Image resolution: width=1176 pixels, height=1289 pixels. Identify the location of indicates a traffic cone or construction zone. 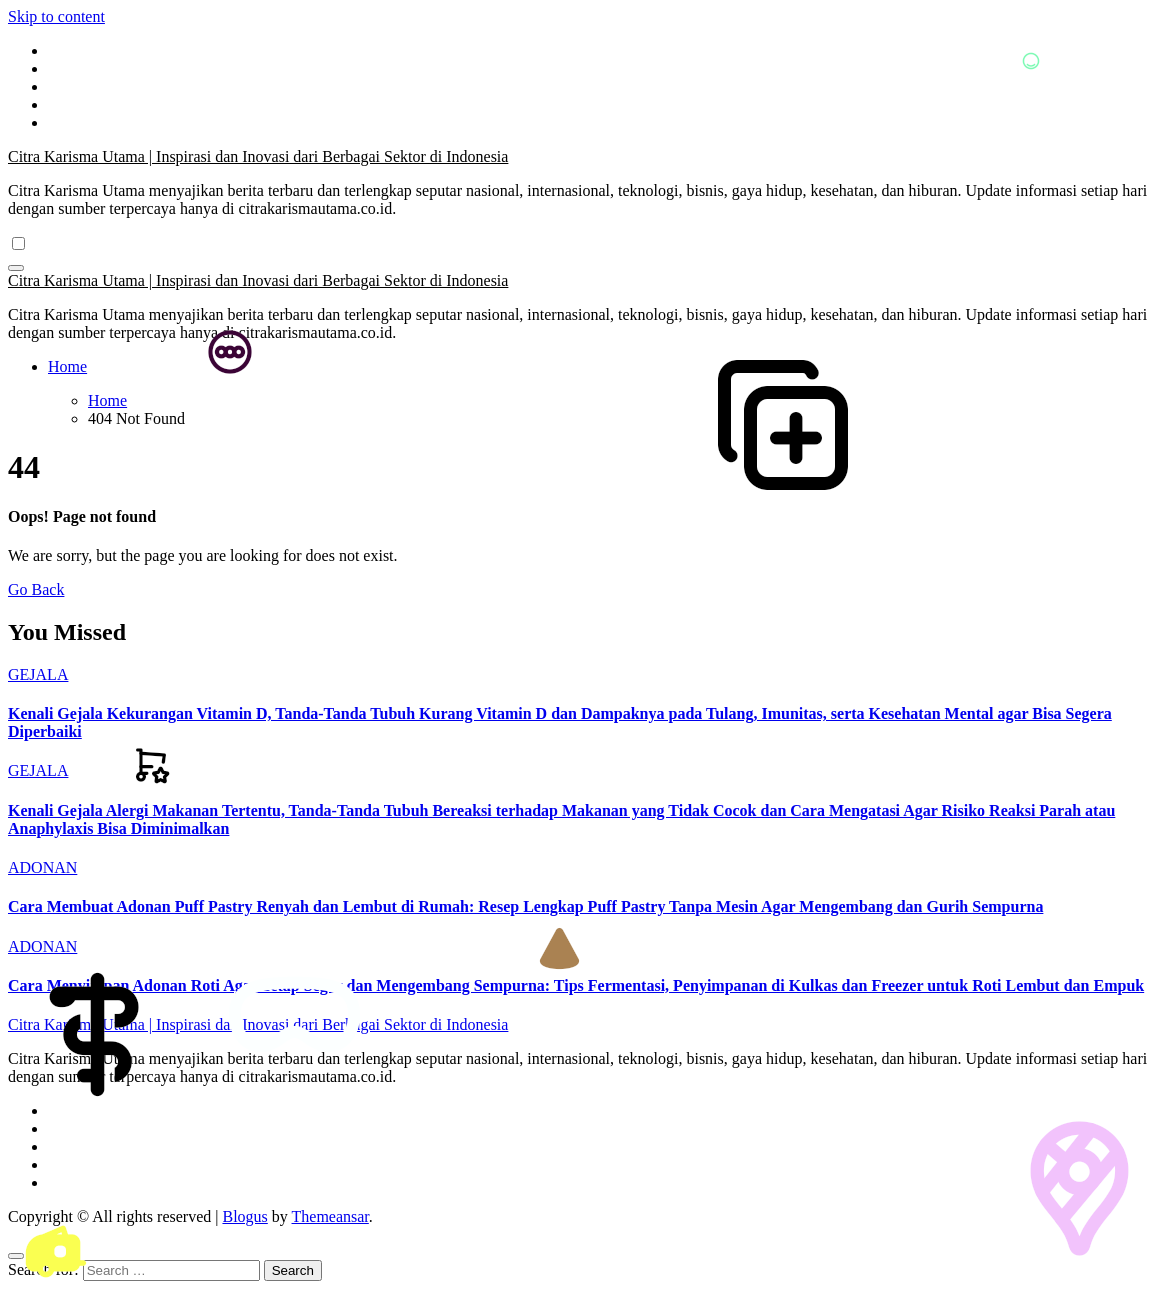
(559, 949).